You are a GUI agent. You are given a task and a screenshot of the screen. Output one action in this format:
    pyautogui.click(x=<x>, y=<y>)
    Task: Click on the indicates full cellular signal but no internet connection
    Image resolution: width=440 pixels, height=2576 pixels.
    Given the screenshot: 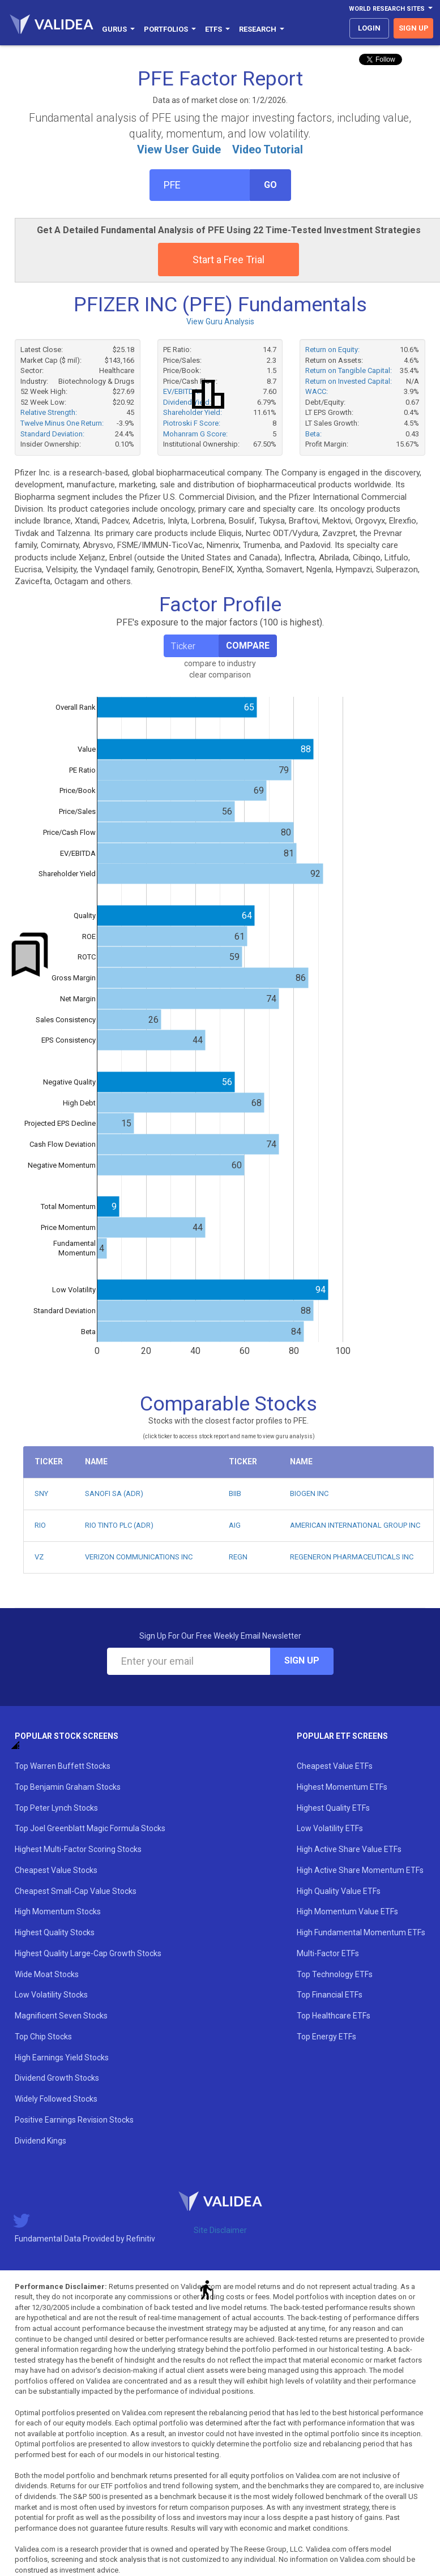 What is the action you would take?
    pyautogui.click(x=15, y=1745)
    